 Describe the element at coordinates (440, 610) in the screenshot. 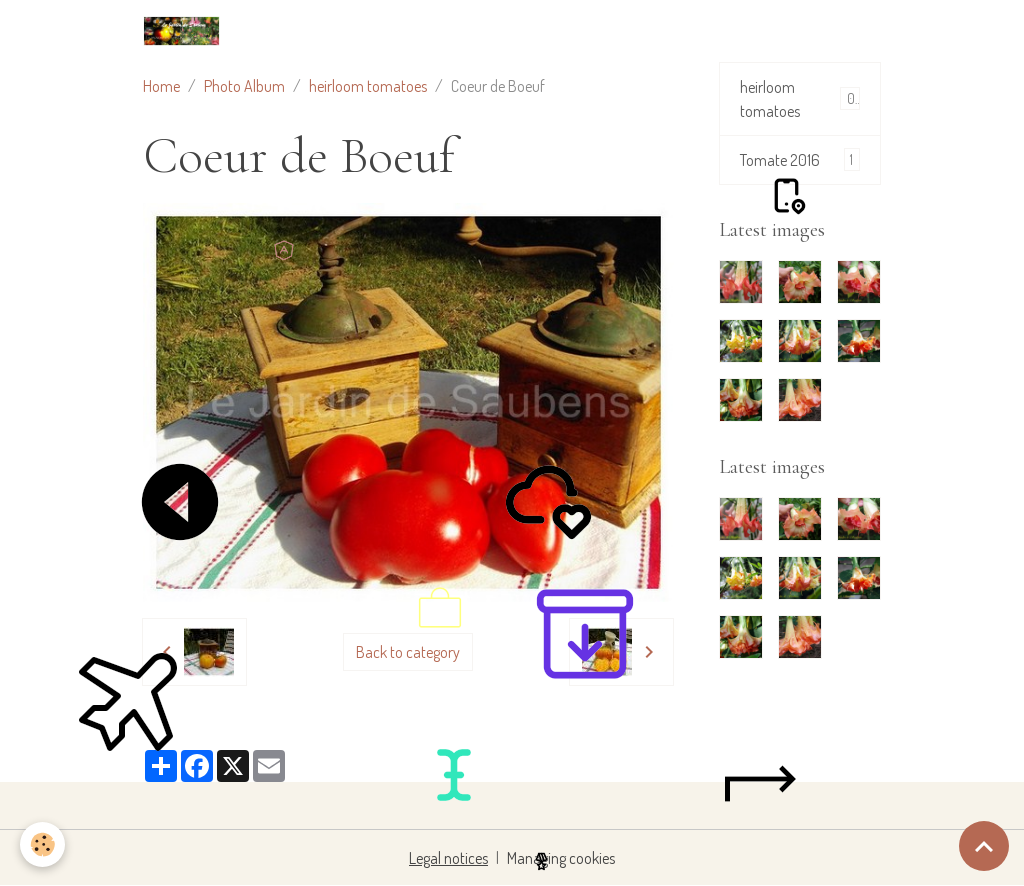

I see `view your shopping bag` at that location.